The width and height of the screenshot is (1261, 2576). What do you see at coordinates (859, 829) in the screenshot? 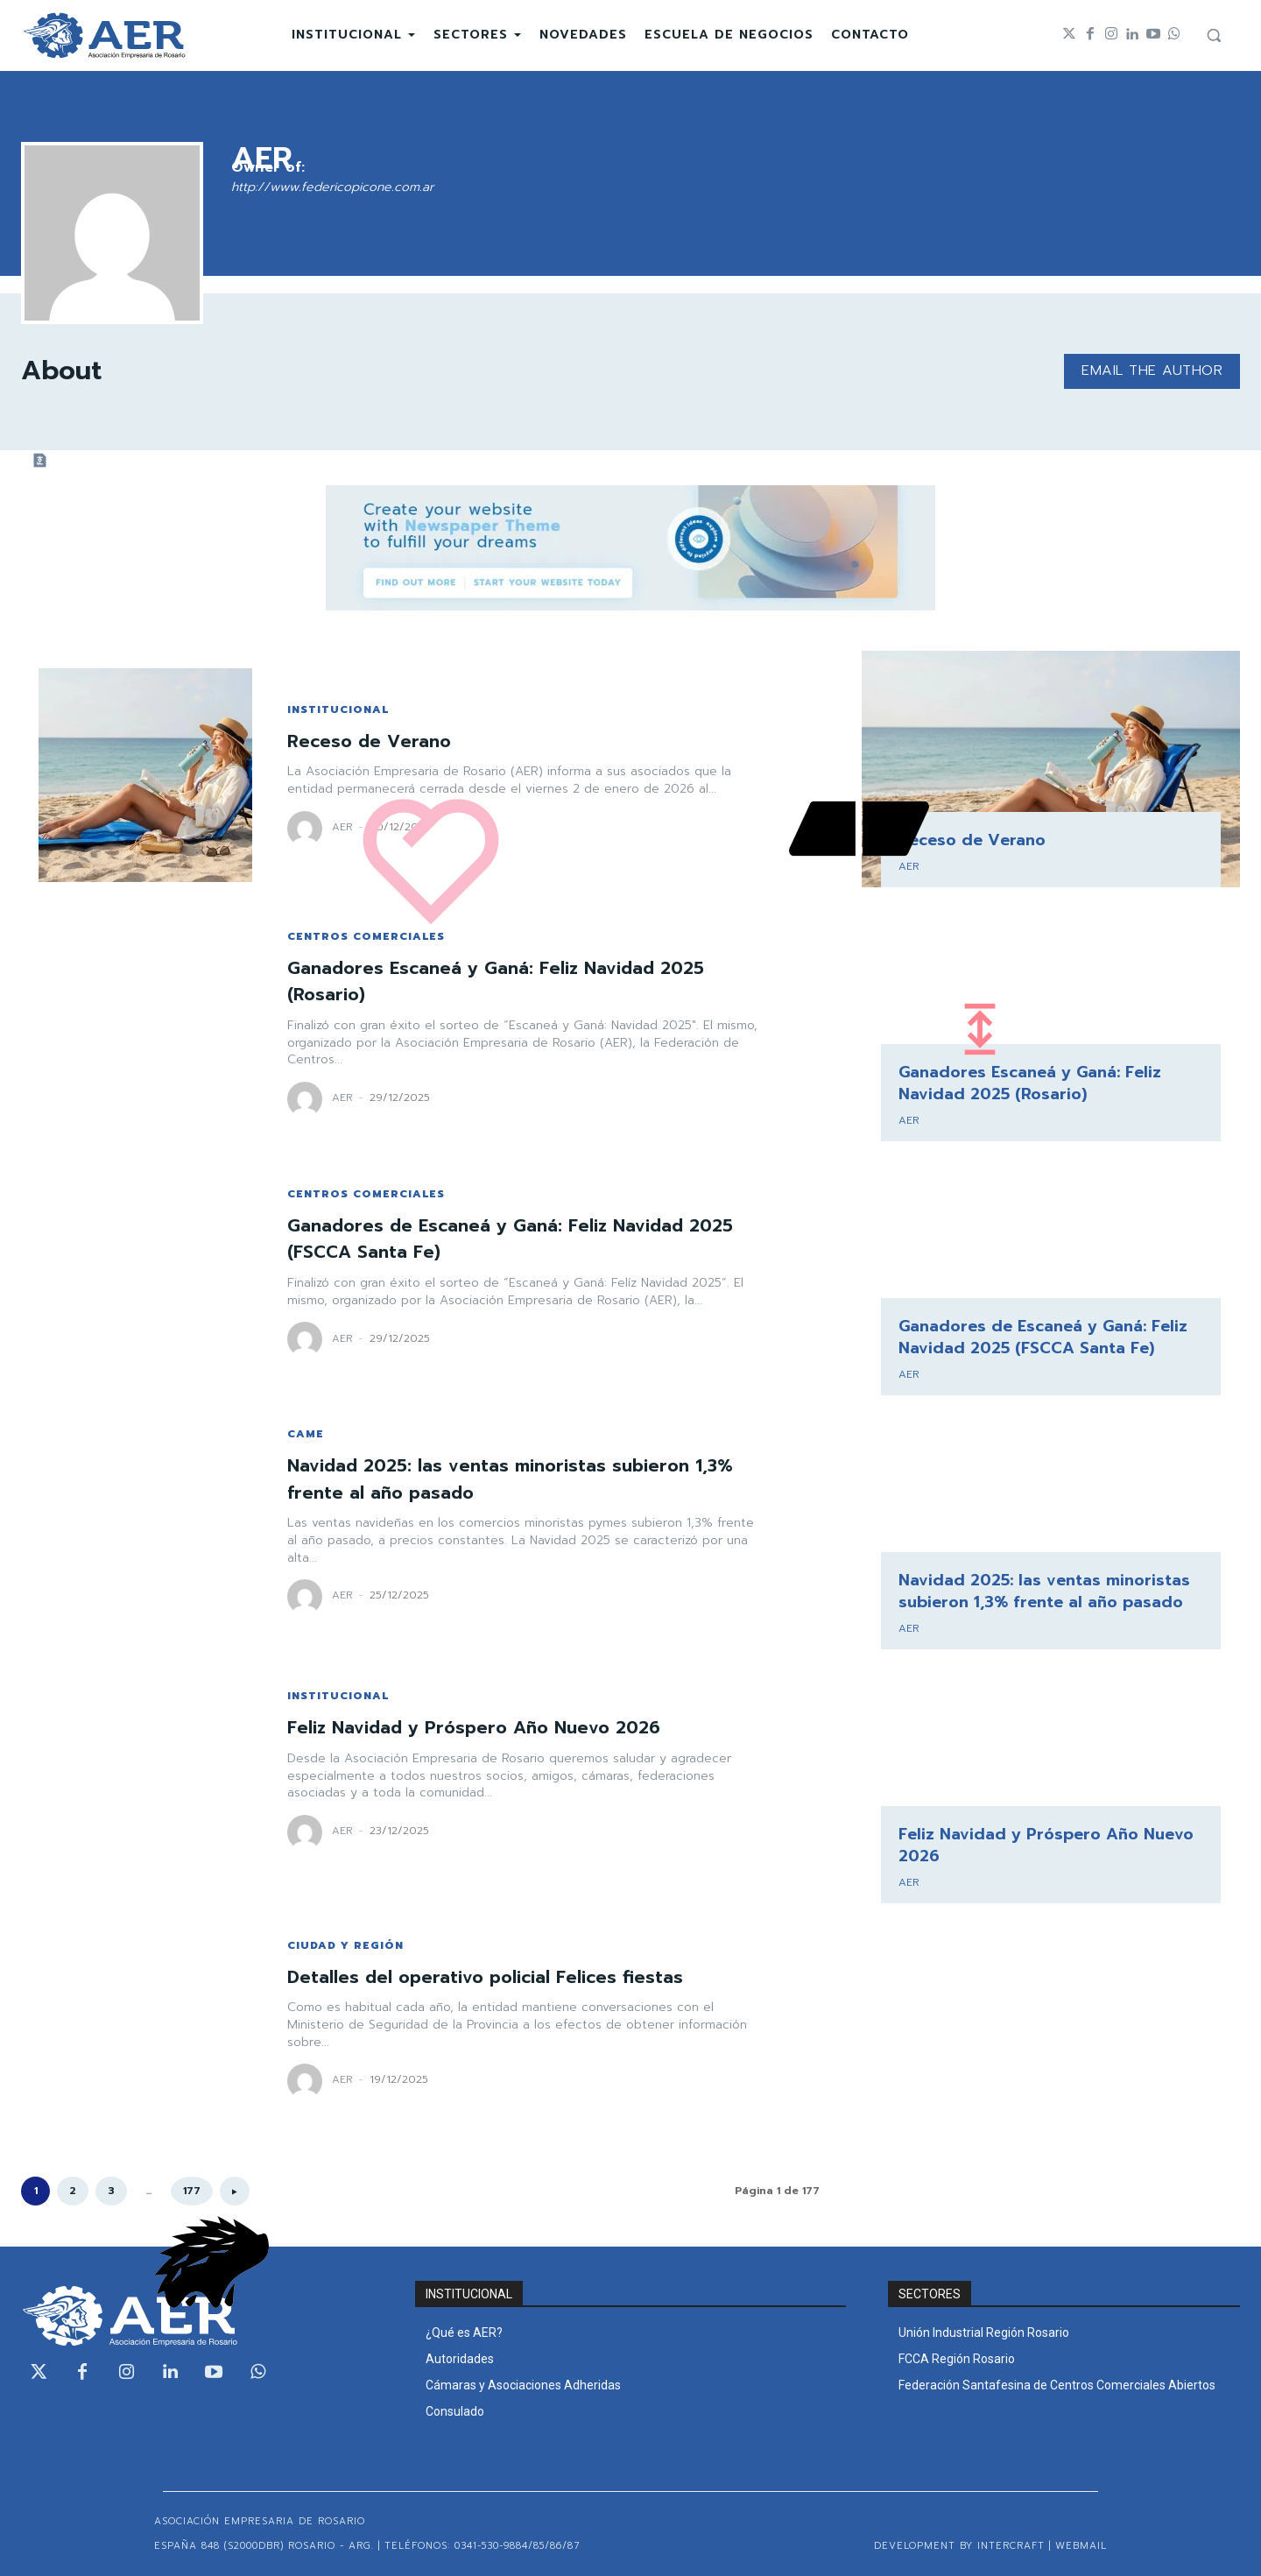
I see `eraser app logo` at bounding box center [859, 829].